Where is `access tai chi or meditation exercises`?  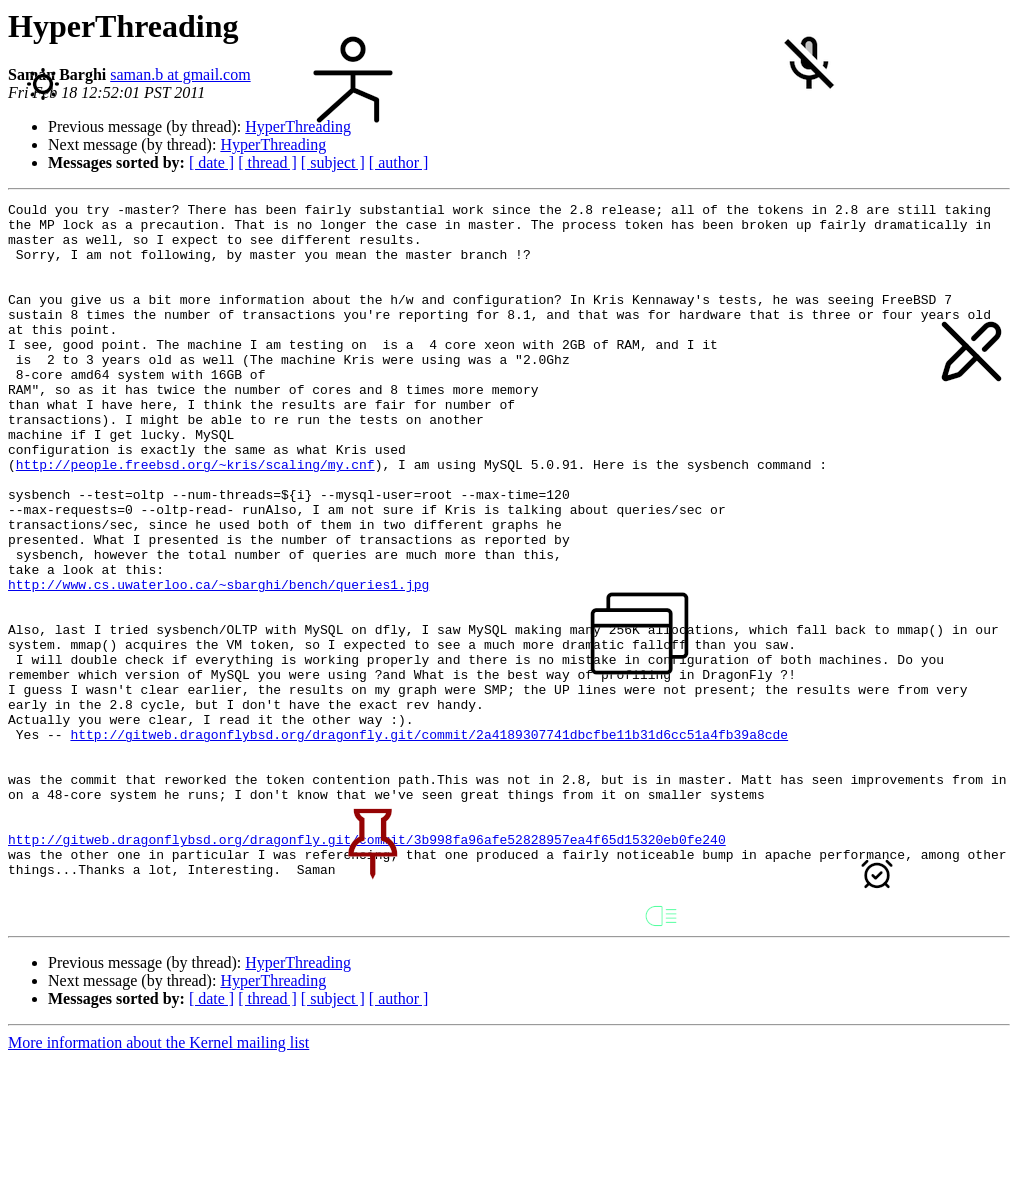 access tai chi or meditation exercises is located at coordinates (353, 83).